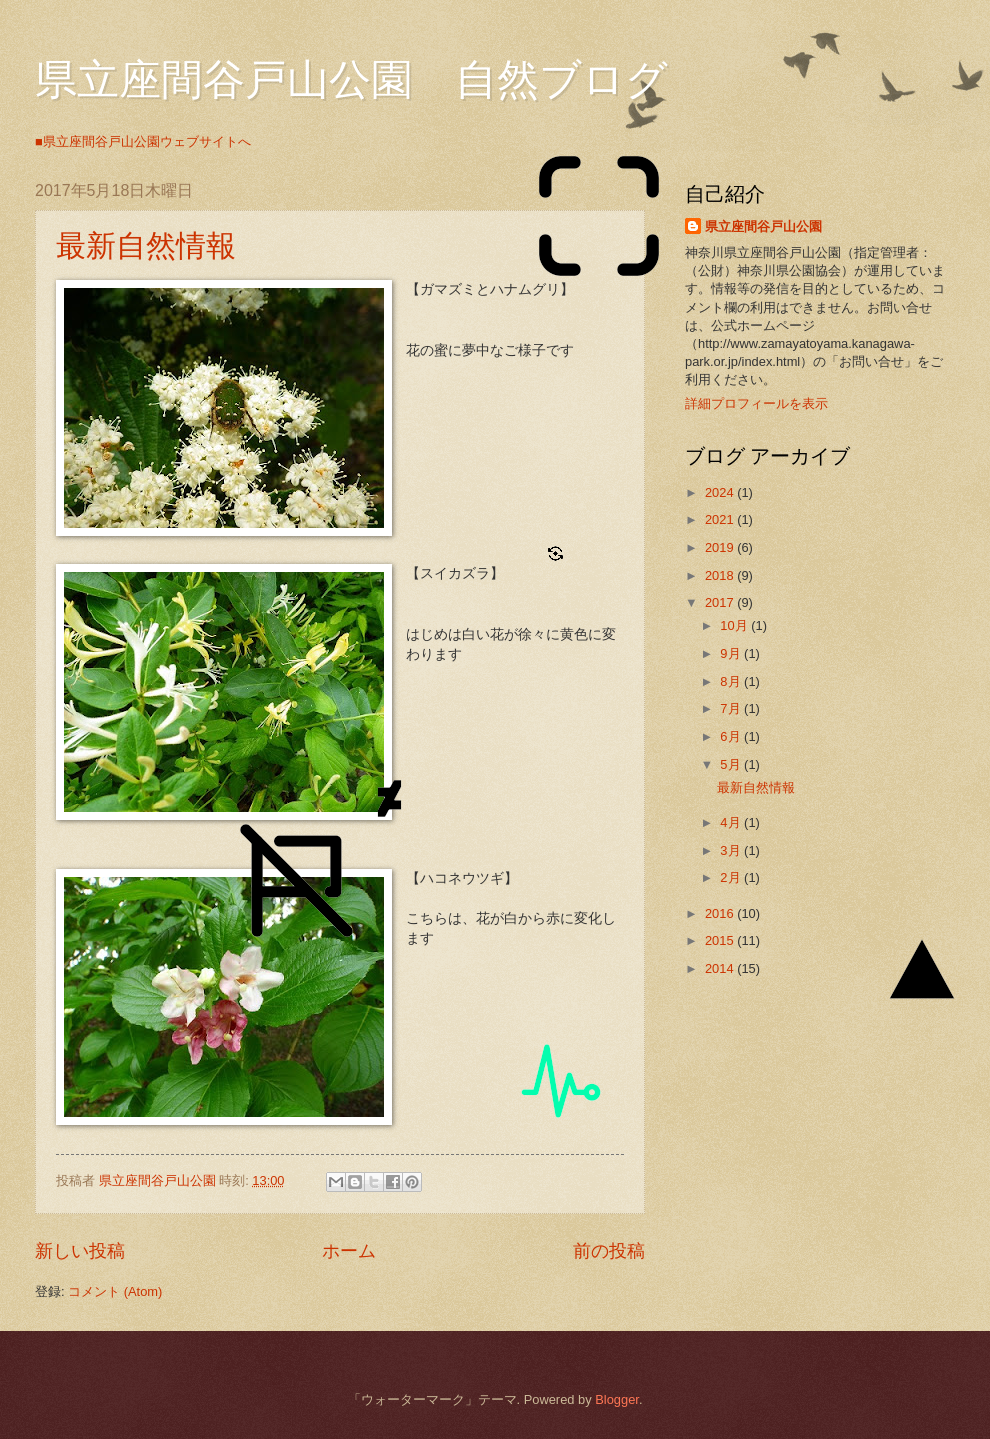 This screenshot has height=1439, width=990. What do you see at coordinates (555, 553) in the screenshot?
I see `switch between front and rear camera` at bounding box center [555, 553].